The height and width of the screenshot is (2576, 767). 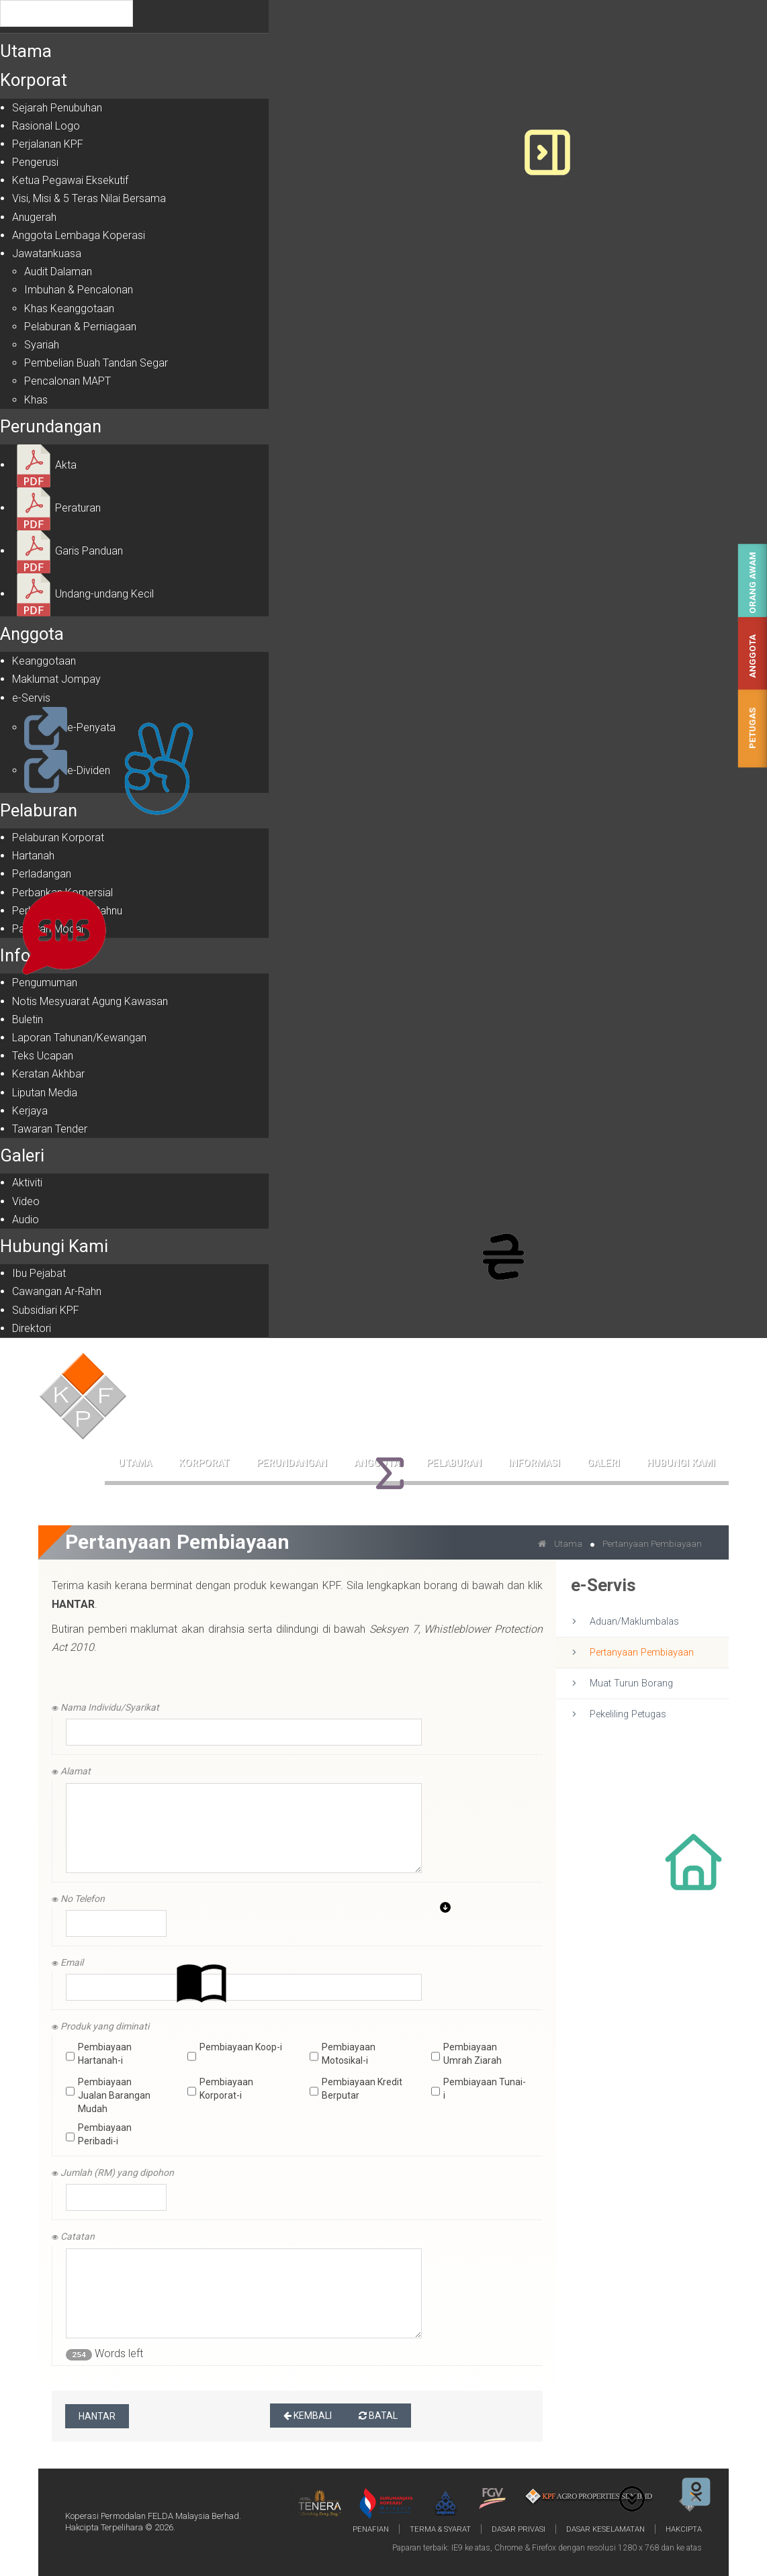 I want to click on scroll down or view more content, so click(x=632, y=2499).